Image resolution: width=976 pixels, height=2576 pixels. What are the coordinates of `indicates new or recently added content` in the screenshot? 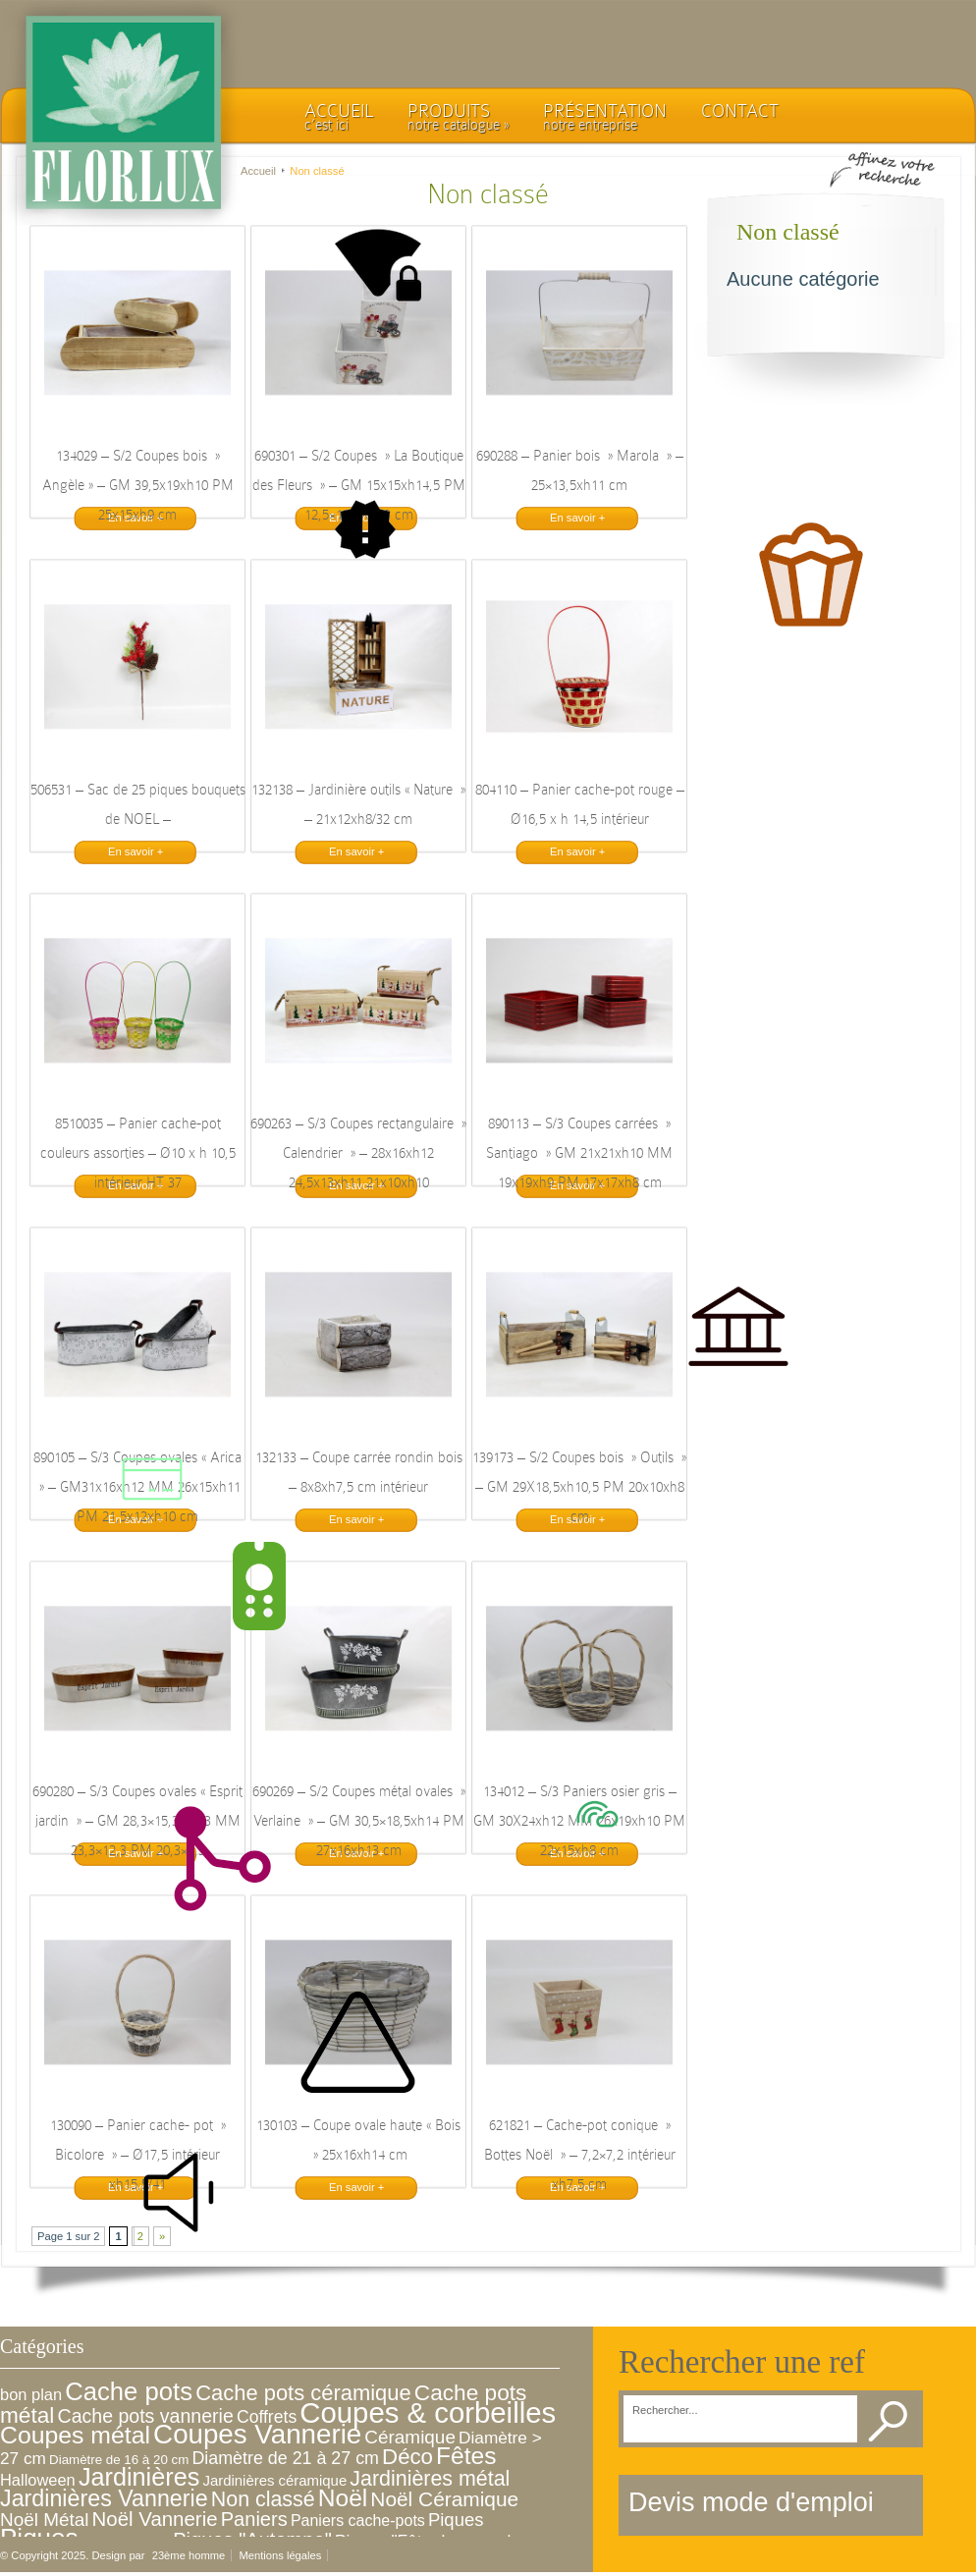 It's located at (365, 529).